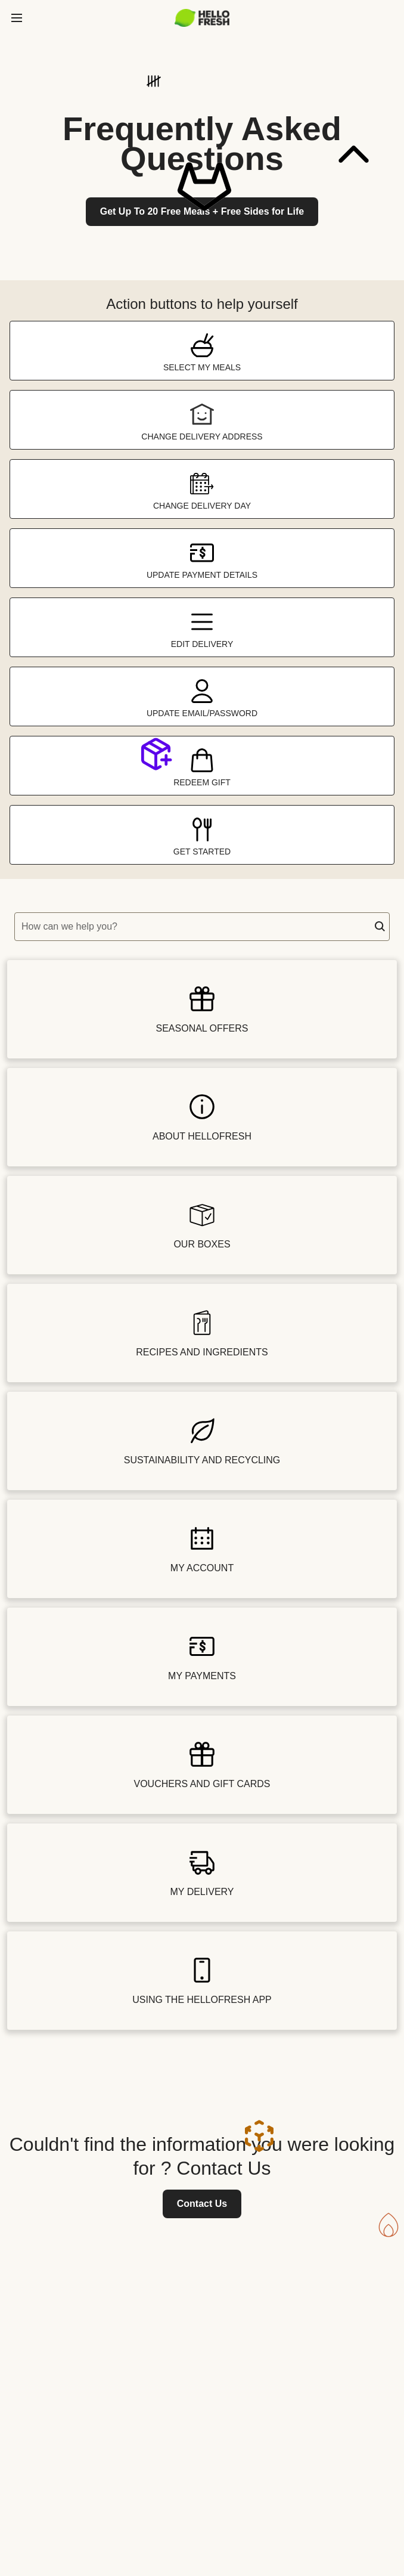 The image size is (404, 2576). What do you see at coordinates (353, 154) in the screenshot?
I see `collapse an expanded section` at bounding box center [353, 154].